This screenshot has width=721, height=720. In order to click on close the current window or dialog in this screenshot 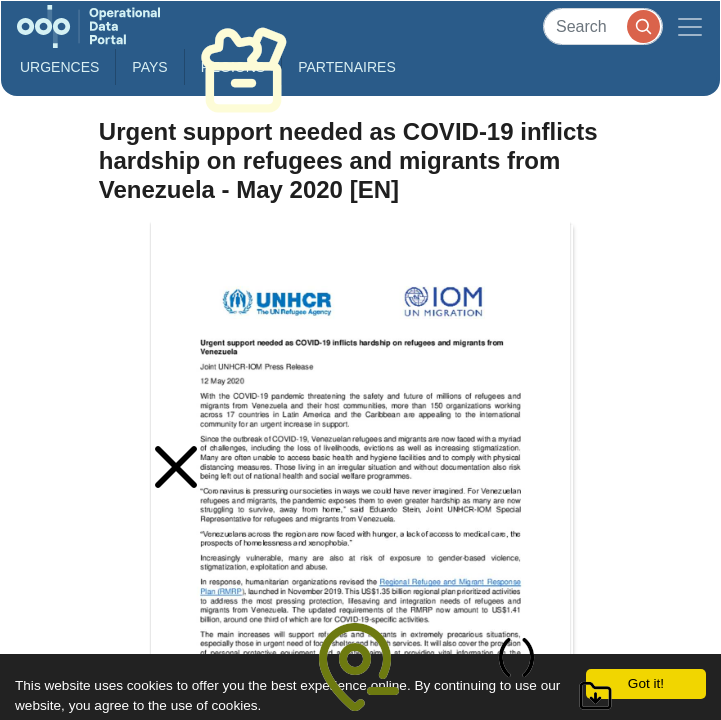, I will do `click(176, 467)`.